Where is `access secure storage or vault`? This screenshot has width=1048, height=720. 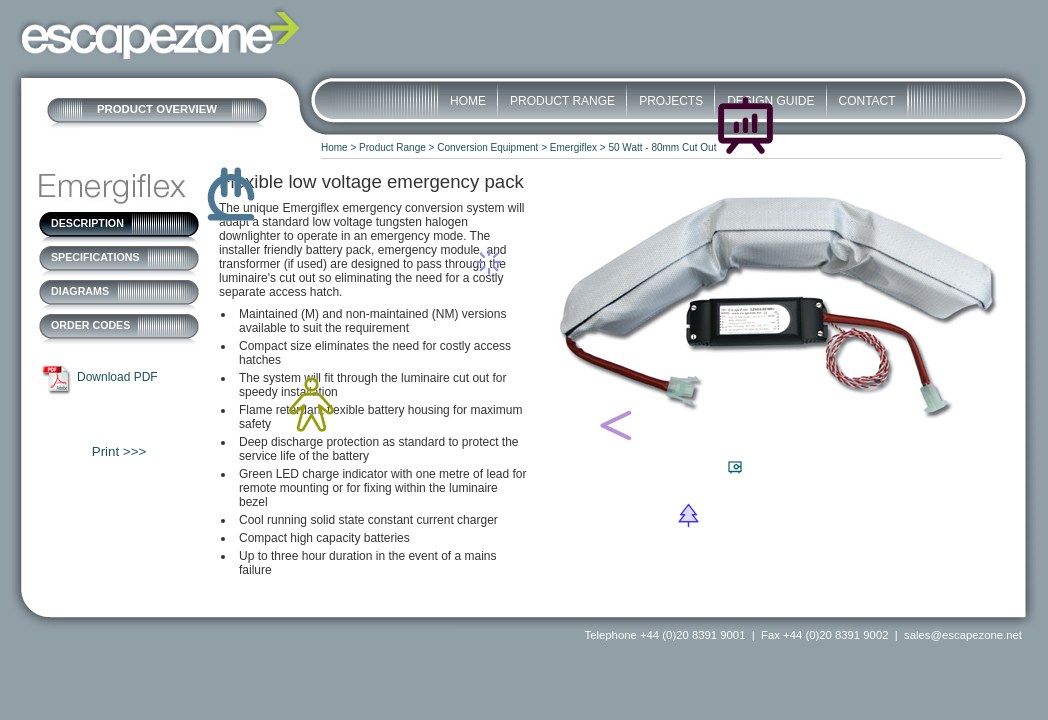
access secure storage or vault is located at coordinates (735, 467).